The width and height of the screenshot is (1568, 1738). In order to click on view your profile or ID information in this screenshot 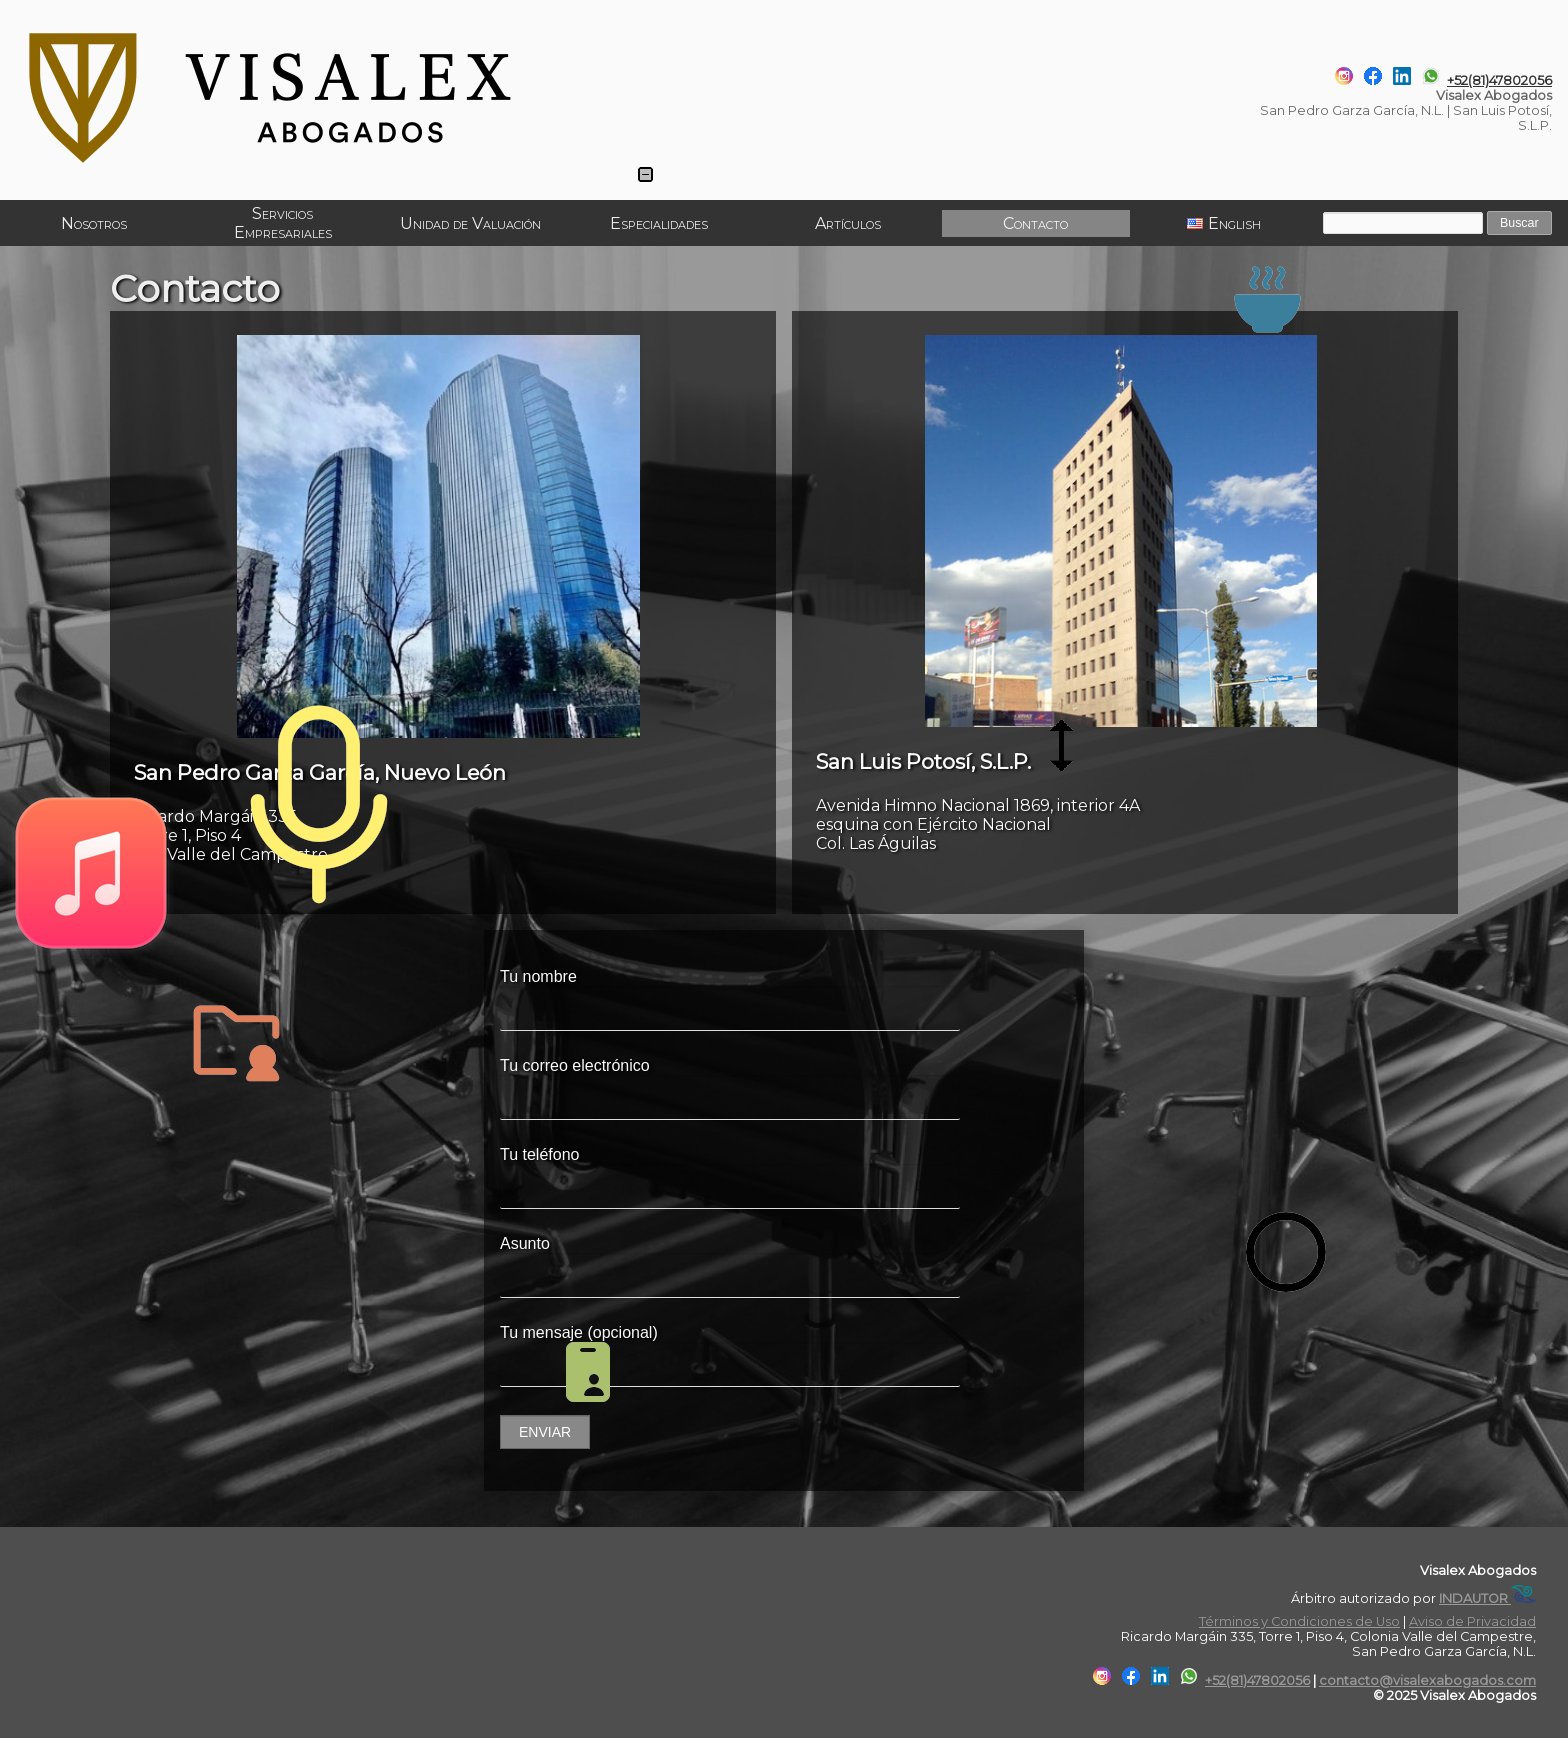, I will do `click(588, 1372)`.